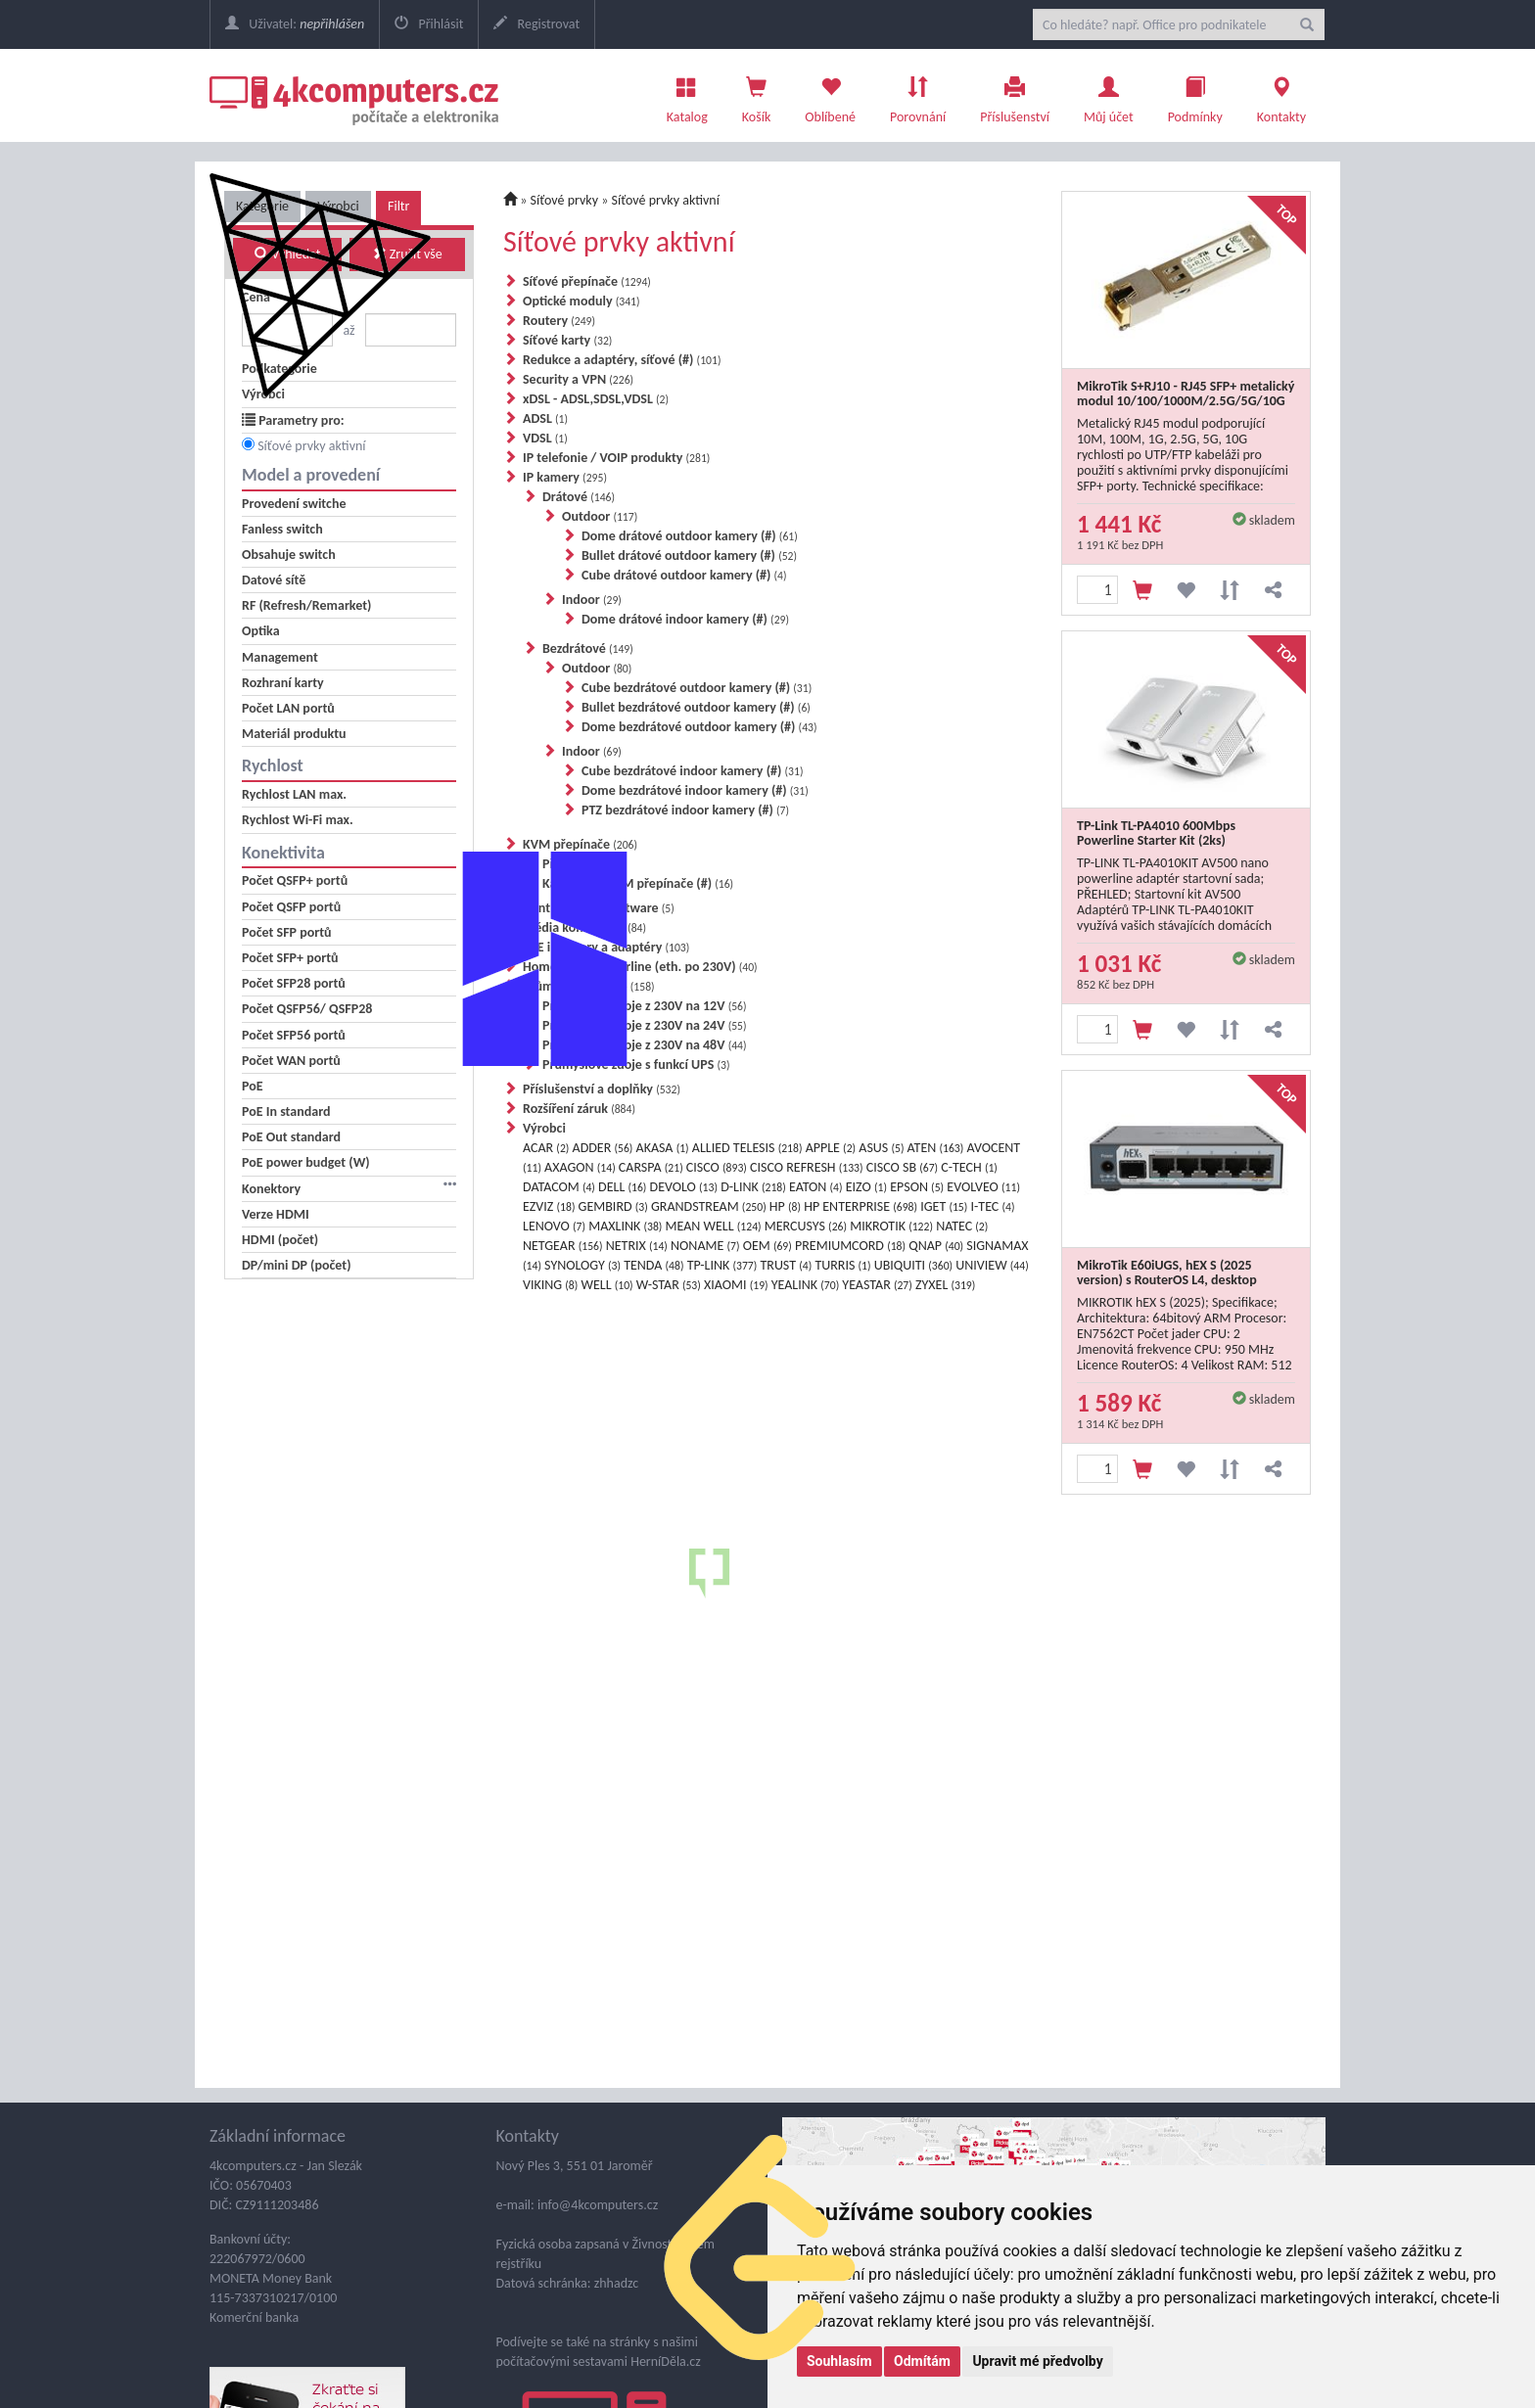 This screenshot has height=2408, width=1535. What do you see at coordinates (320, 285) in the screenshot?
I see `three.js library or project branding` at bounding box center [320, 285].